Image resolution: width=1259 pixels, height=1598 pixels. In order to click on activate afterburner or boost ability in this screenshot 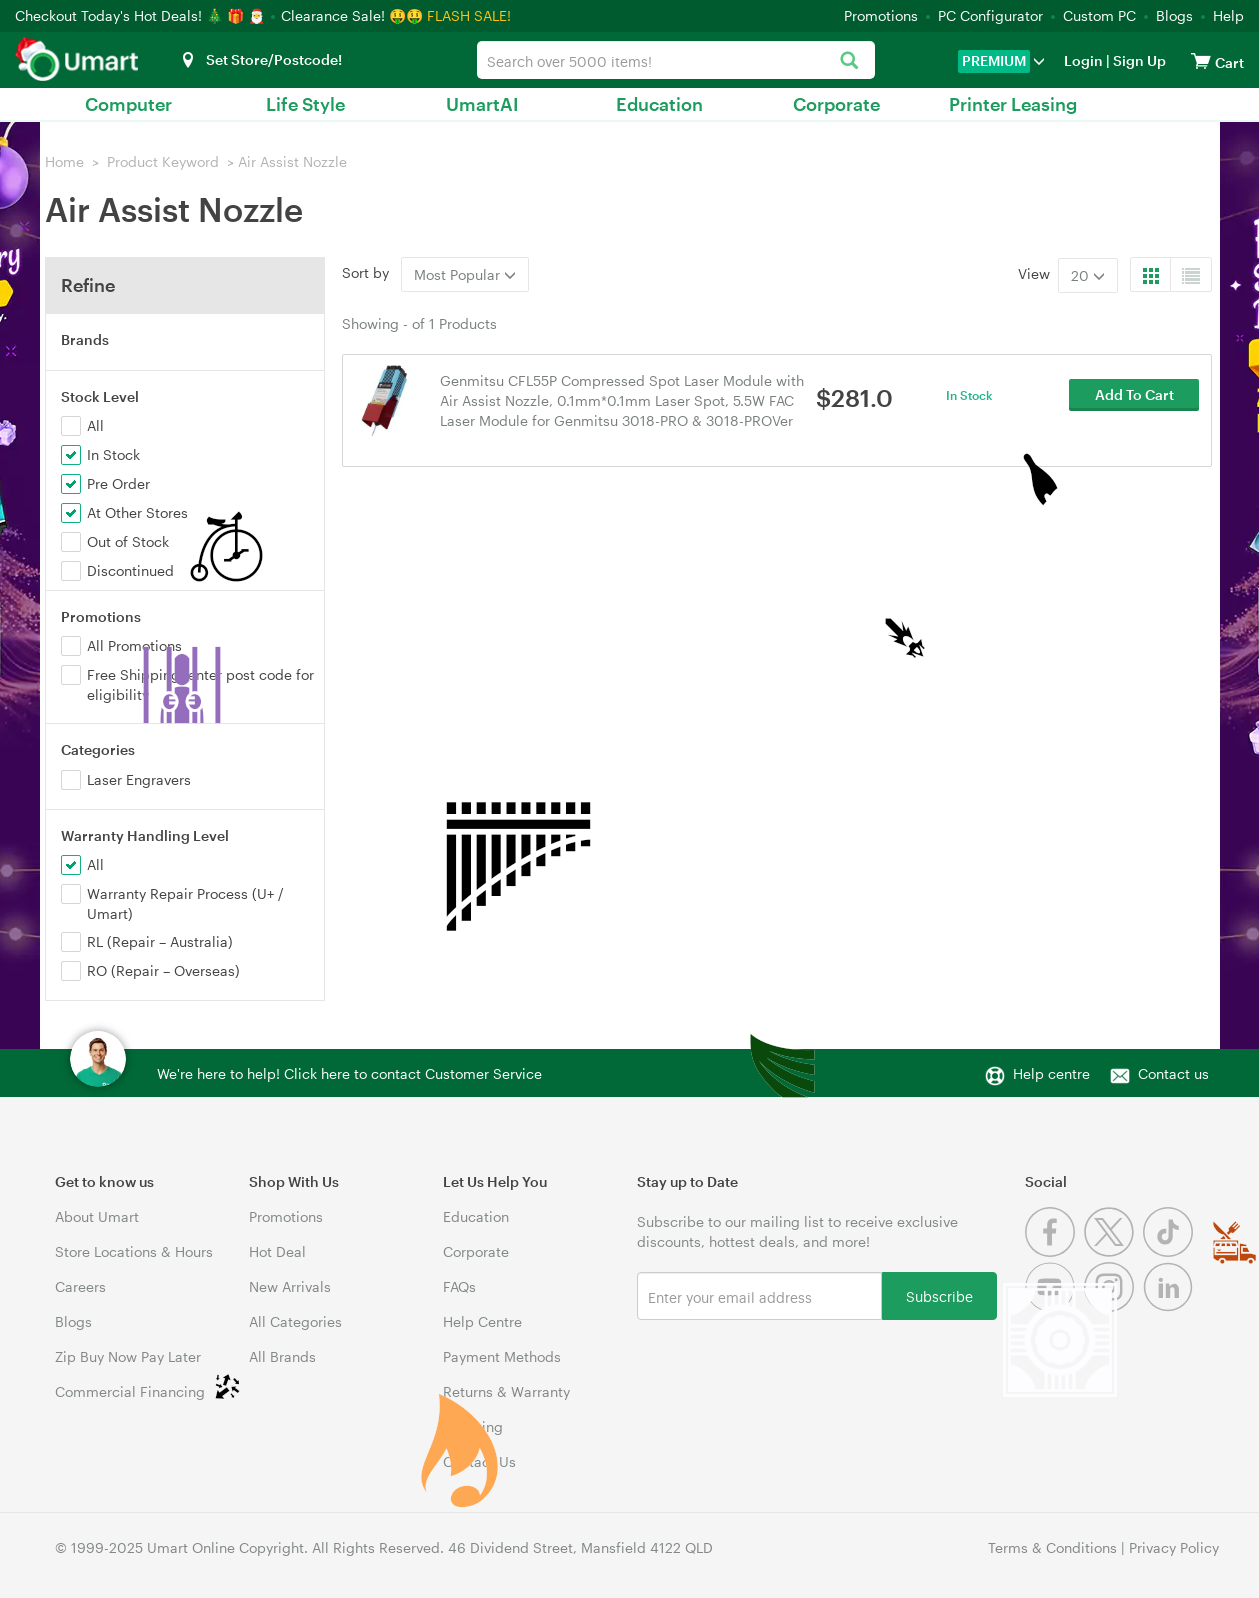, I will do `click(905, 638)`.